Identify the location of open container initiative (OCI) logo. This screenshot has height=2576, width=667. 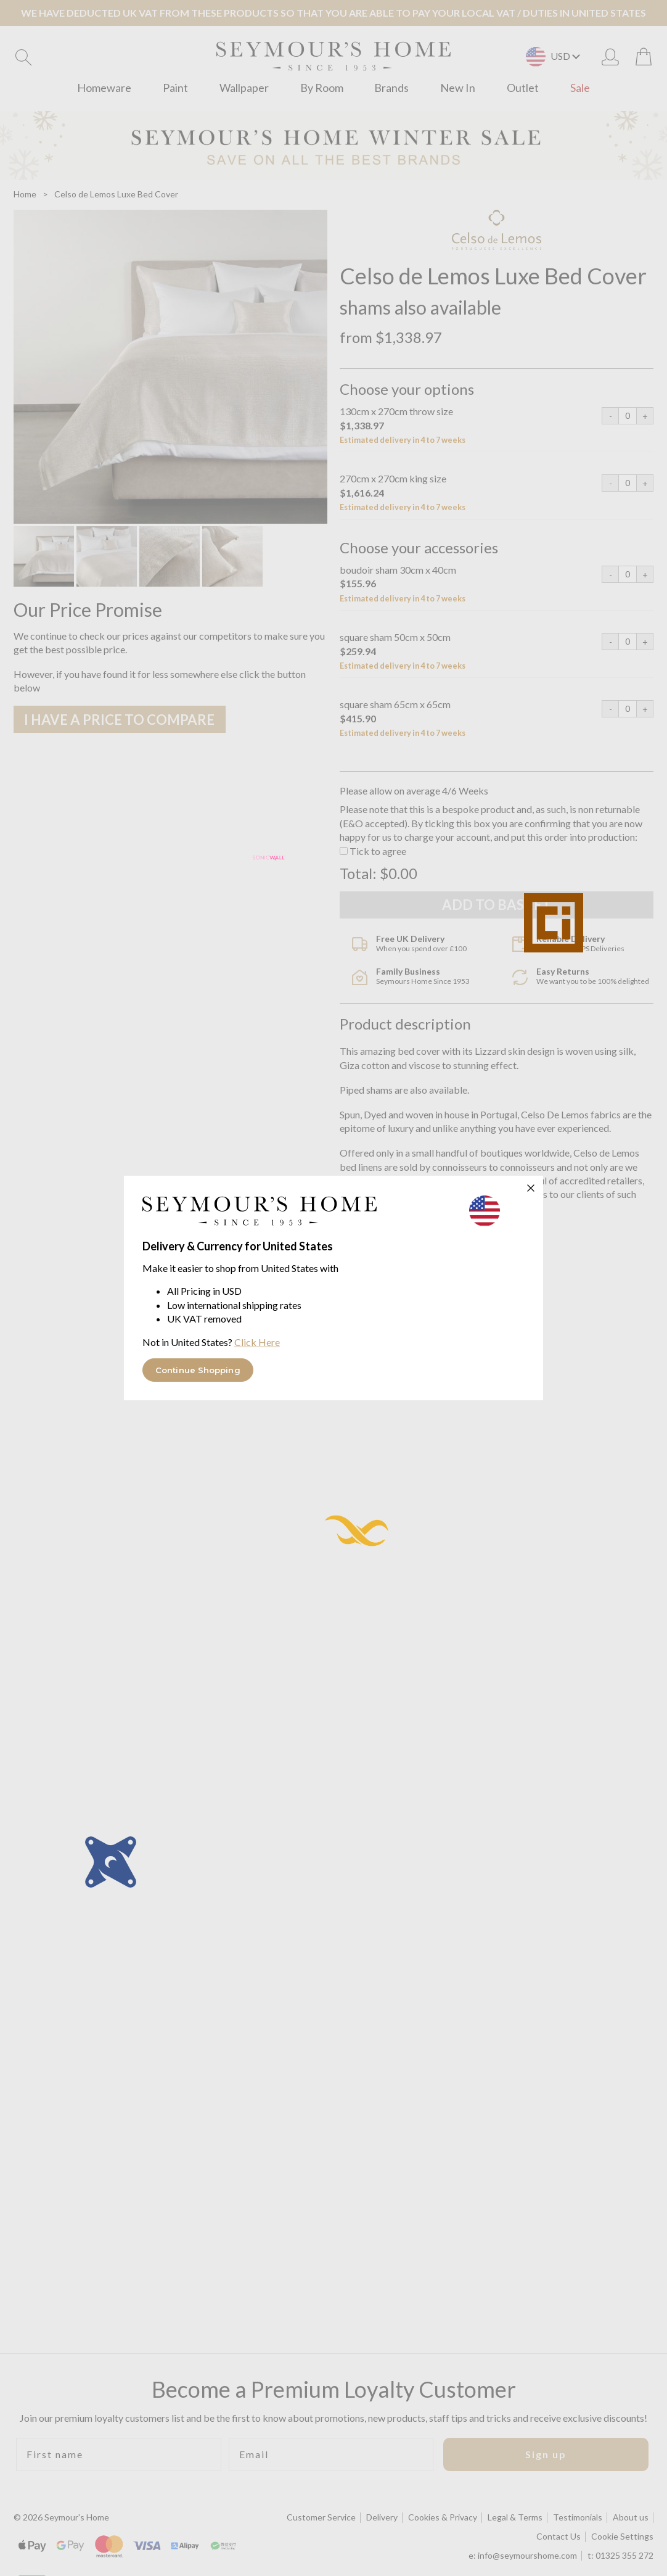
(554, 923).